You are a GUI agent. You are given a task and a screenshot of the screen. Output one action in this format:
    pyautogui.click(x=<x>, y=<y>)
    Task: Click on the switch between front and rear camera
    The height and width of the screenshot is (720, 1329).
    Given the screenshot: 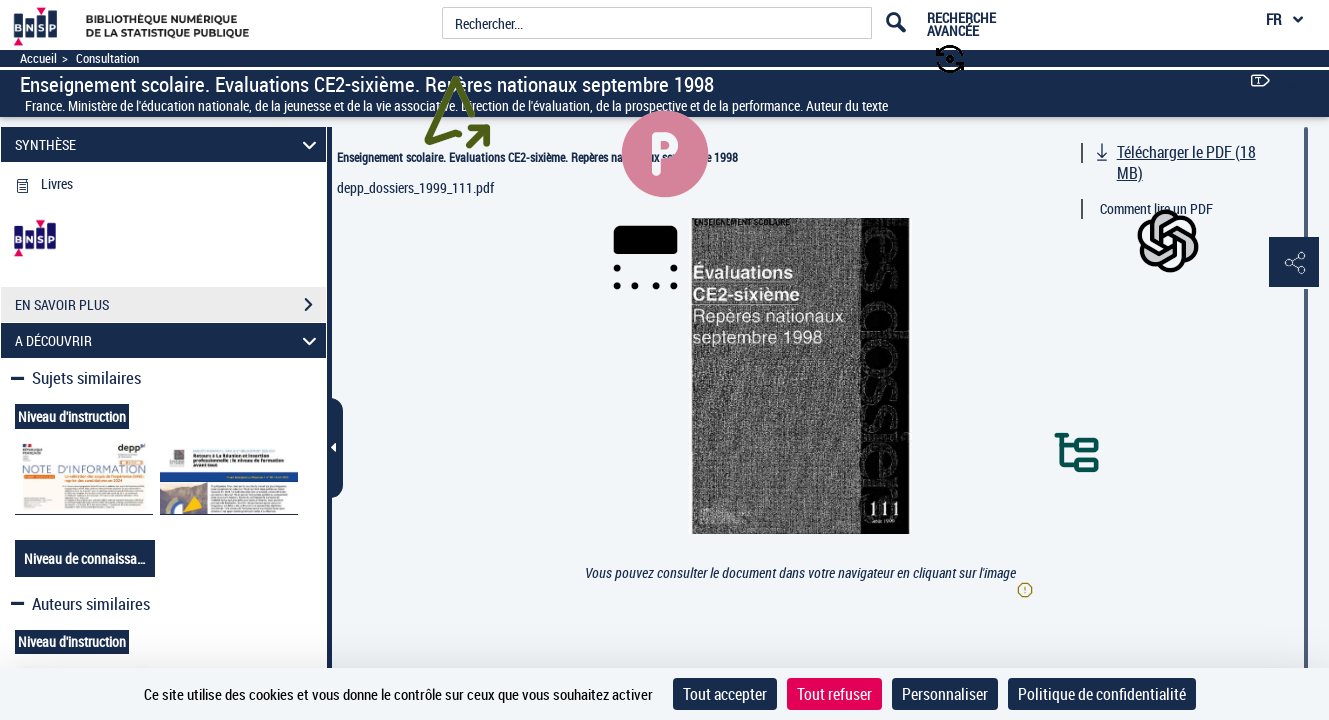 What is the action you would take?
    pyautogui.click(x=950, y=59)
    